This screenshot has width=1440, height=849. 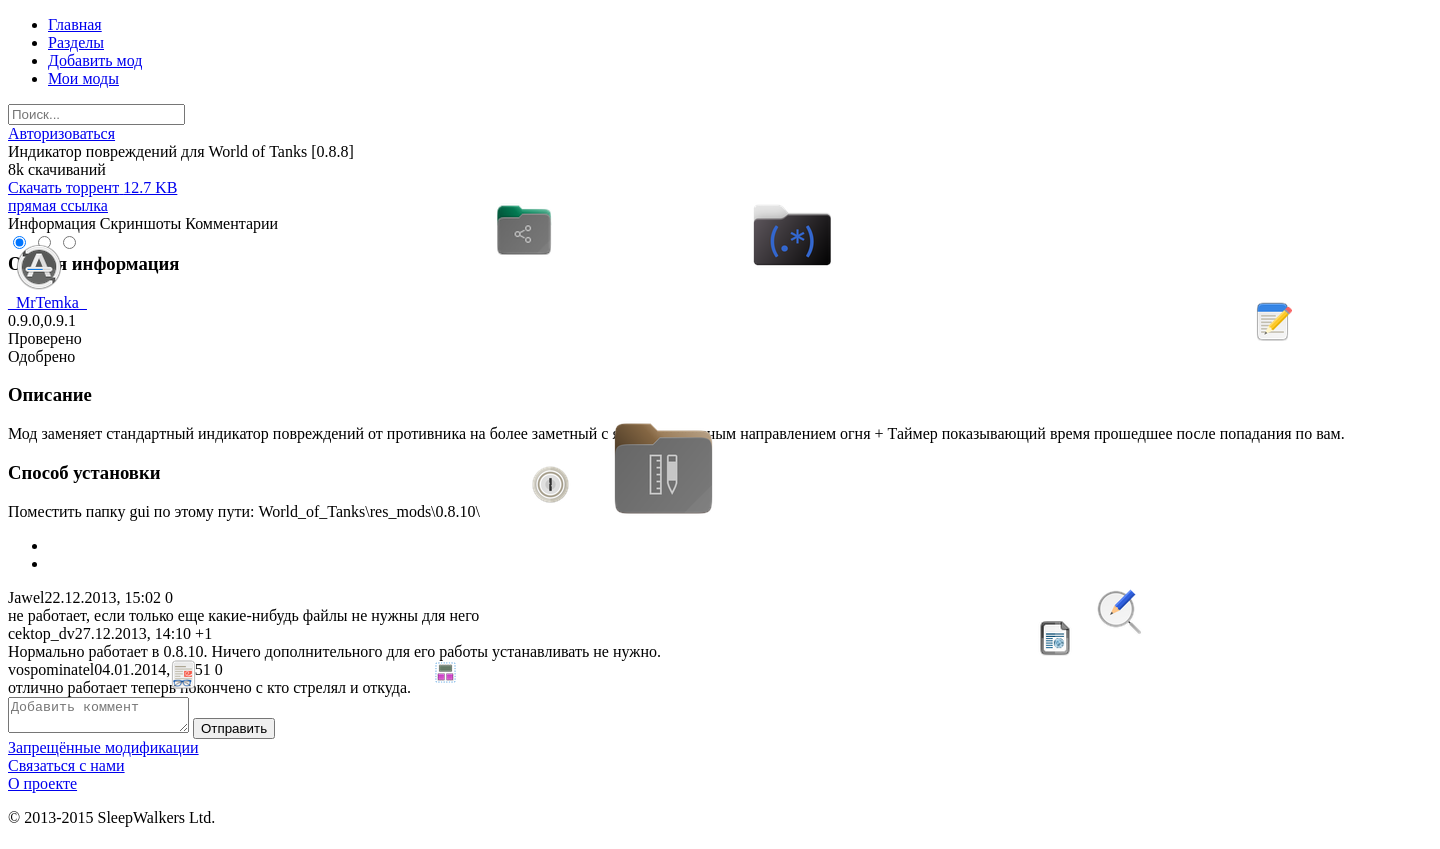 I want to click on folder containing regular expression files or scripts, so click(x=792, y=237).